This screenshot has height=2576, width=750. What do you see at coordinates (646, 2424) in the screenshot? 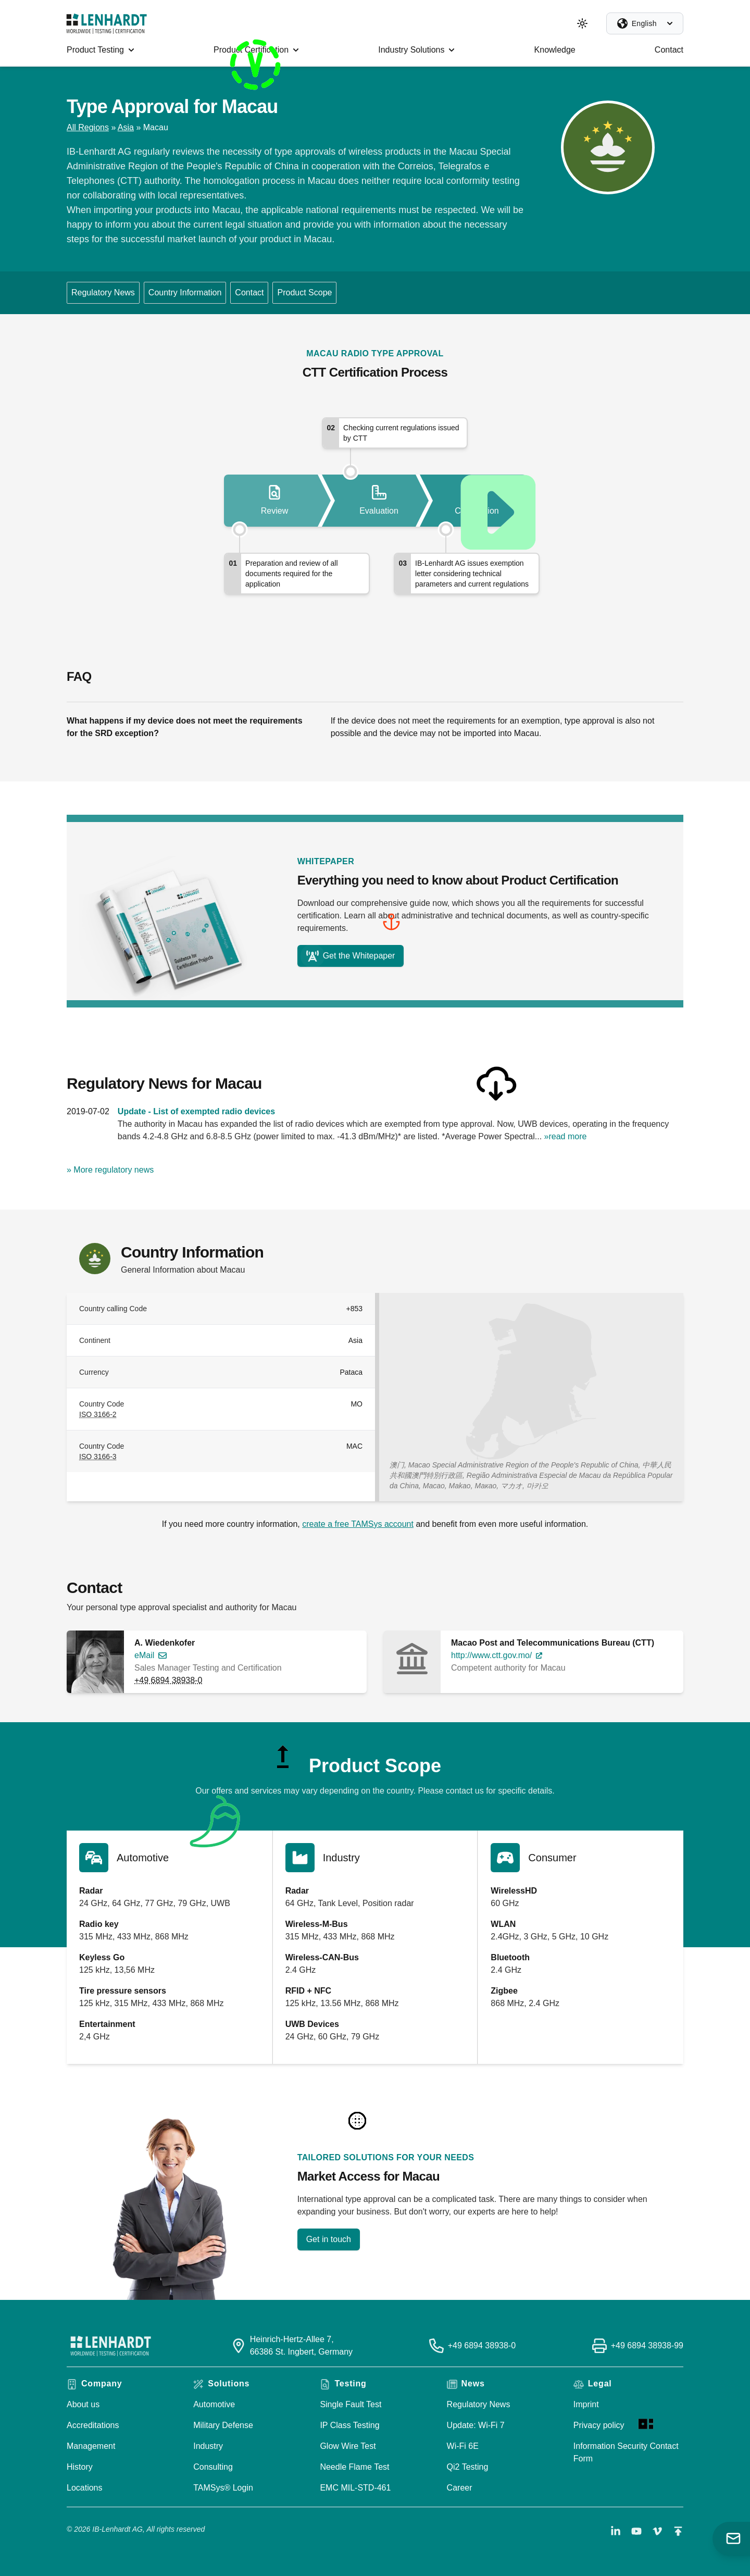
I see `access bento box or compartmentalized layout view` at bounding box center [646, 2424].